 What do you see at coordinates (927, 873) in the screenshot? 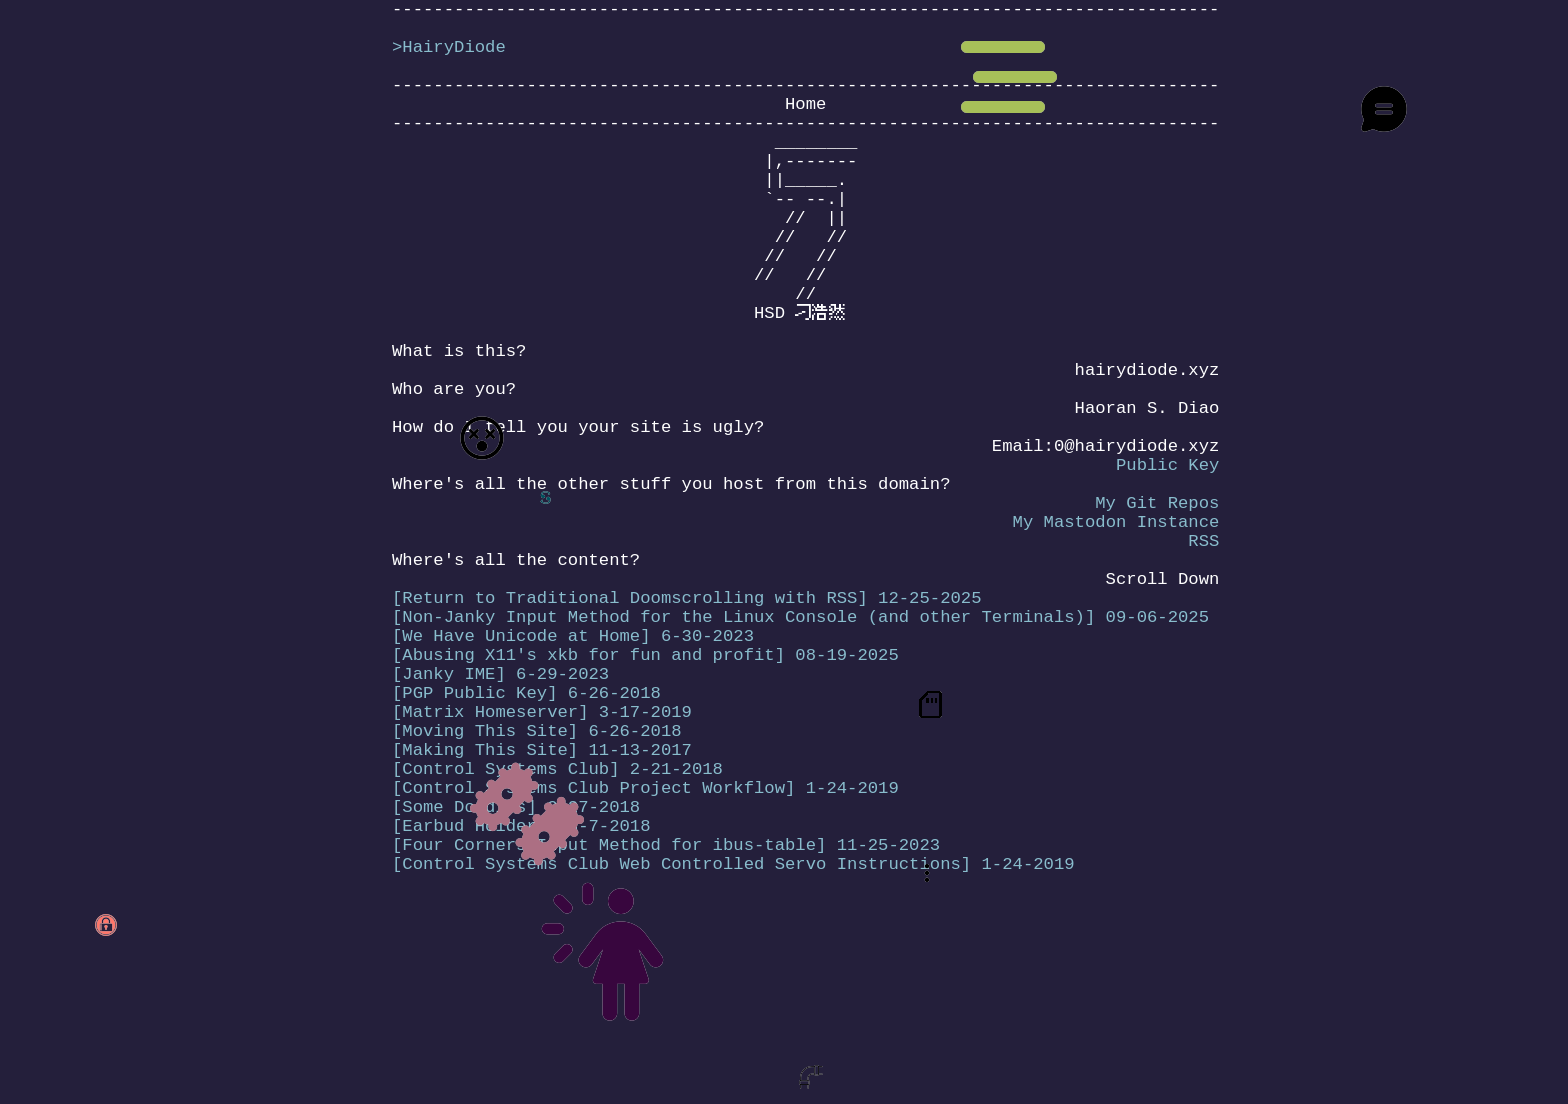
I see `open more options menu` at bounding box center [927, 873].